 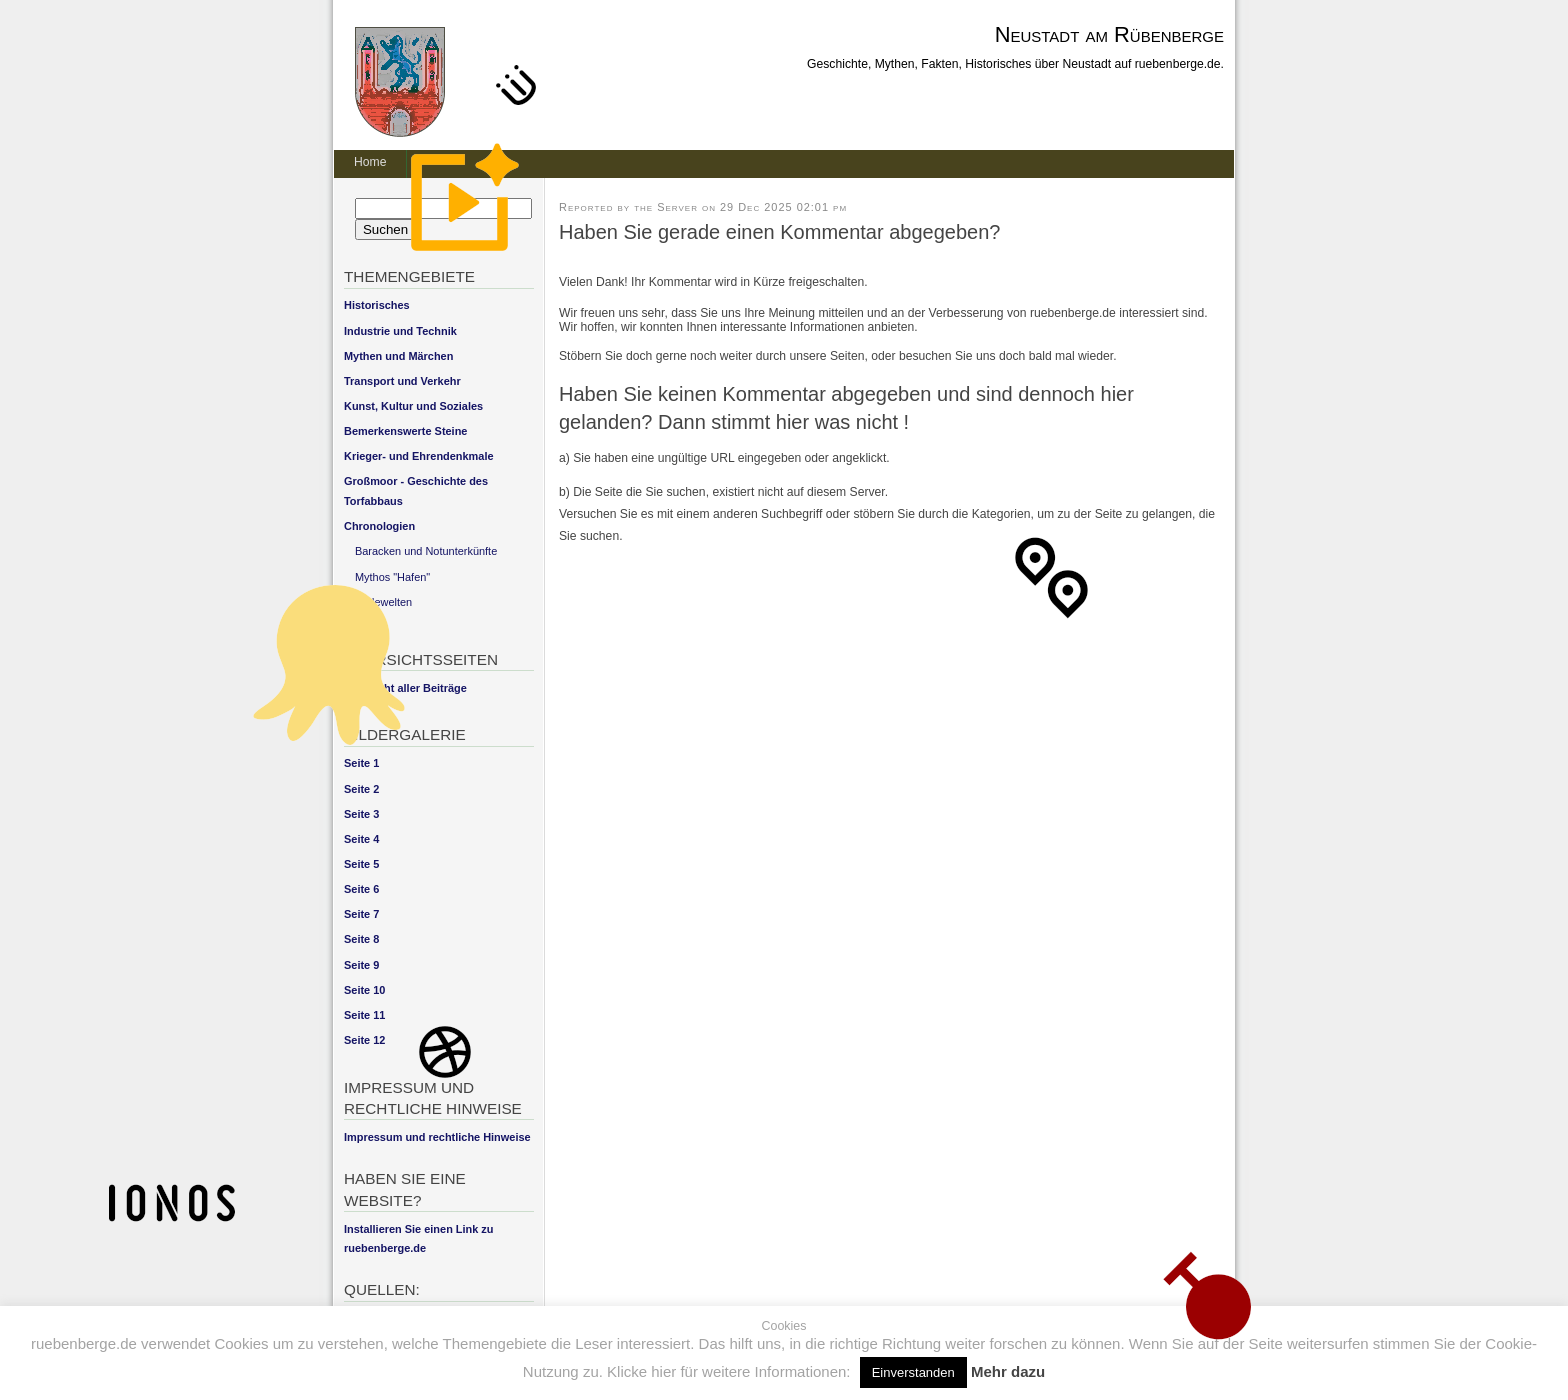 What do you see at coordinates (172, 1203) in the screenshot?
I see `ionos web hosting and cloud services logo` at bounding box center [172, 1203].